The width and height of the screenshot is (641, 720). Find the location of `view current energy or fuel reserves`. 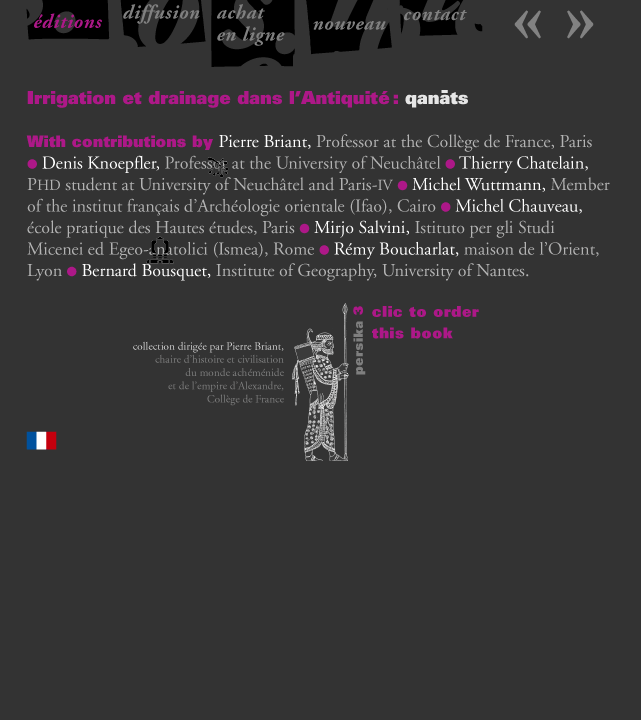

view current energy or fuel reserves is located at coordinates (160, 250).